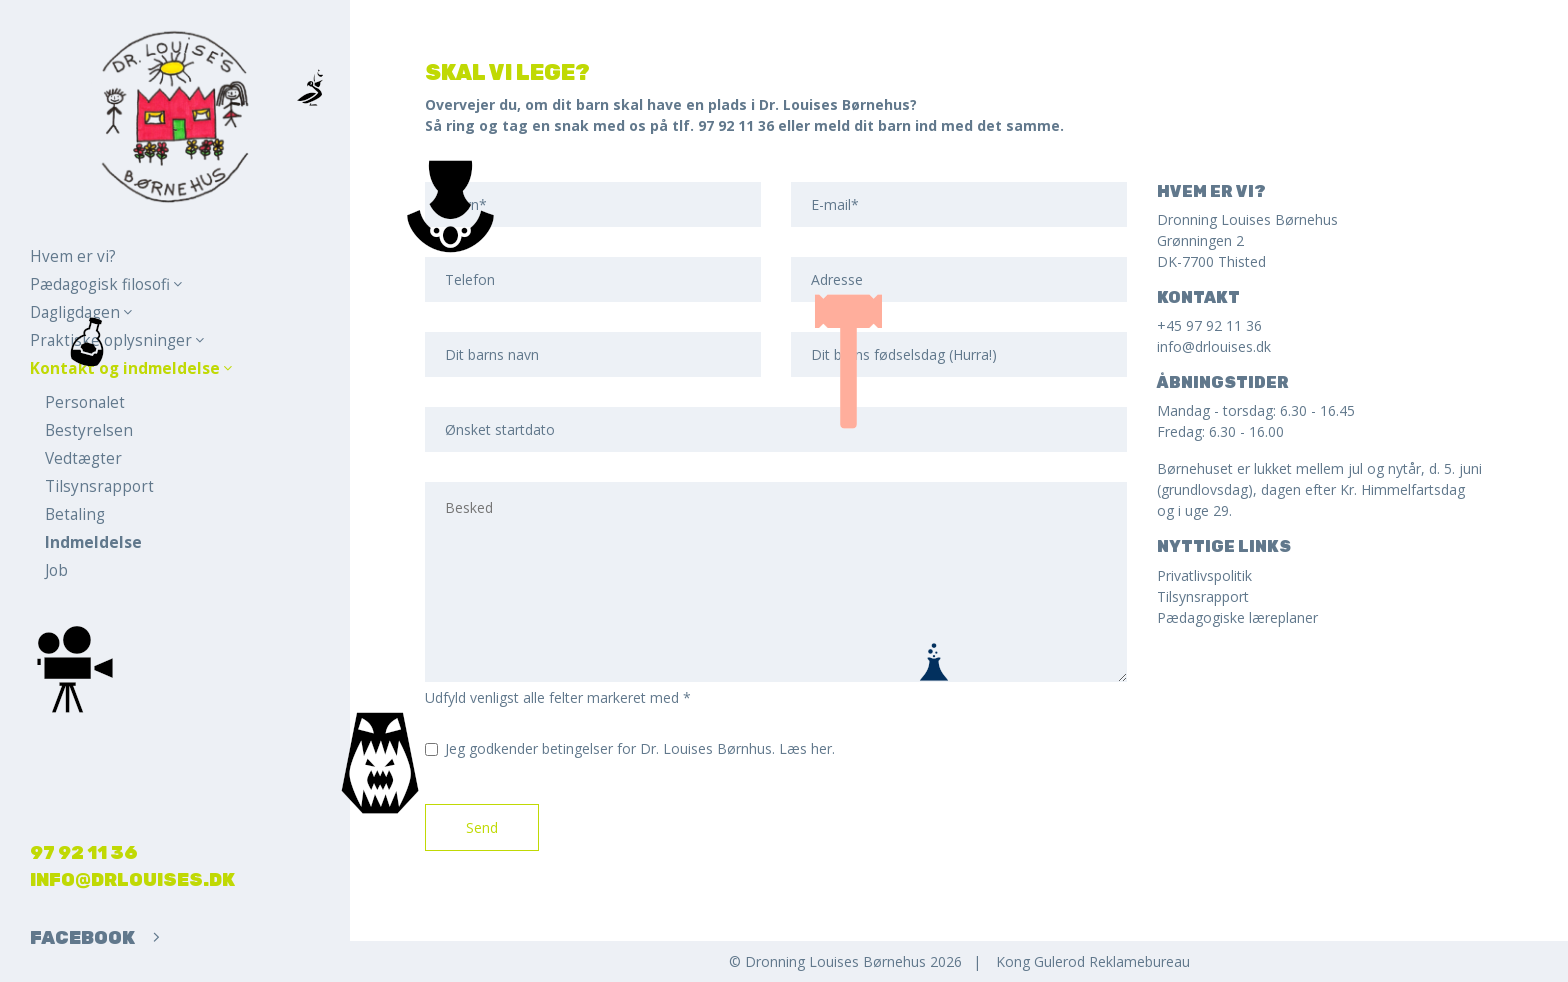 The width and height of the screenshot is (1568, 982). What do you see at coordinates (450, 206) in the screenshot?
I see `view jewelry or accessories collection` at bounding box center [450, 206].